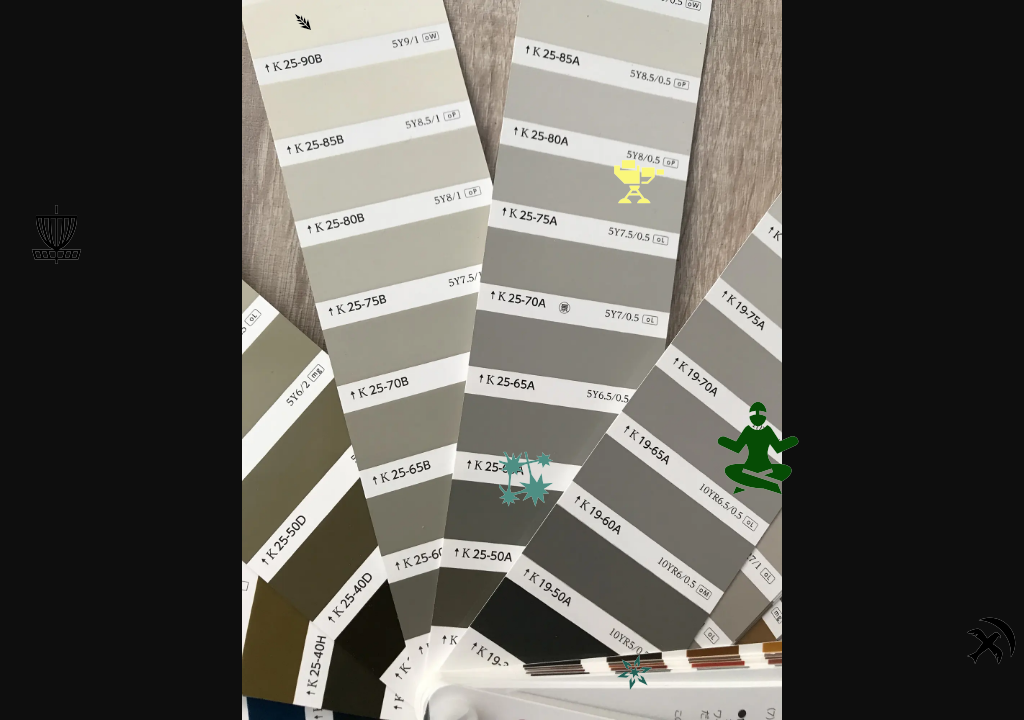 Image resolution: width=1024 pixels, height=720 pixels. Describe the element at coordinates (639, 180) in the screenshot. I see `deploy automated defense turret` at that location.